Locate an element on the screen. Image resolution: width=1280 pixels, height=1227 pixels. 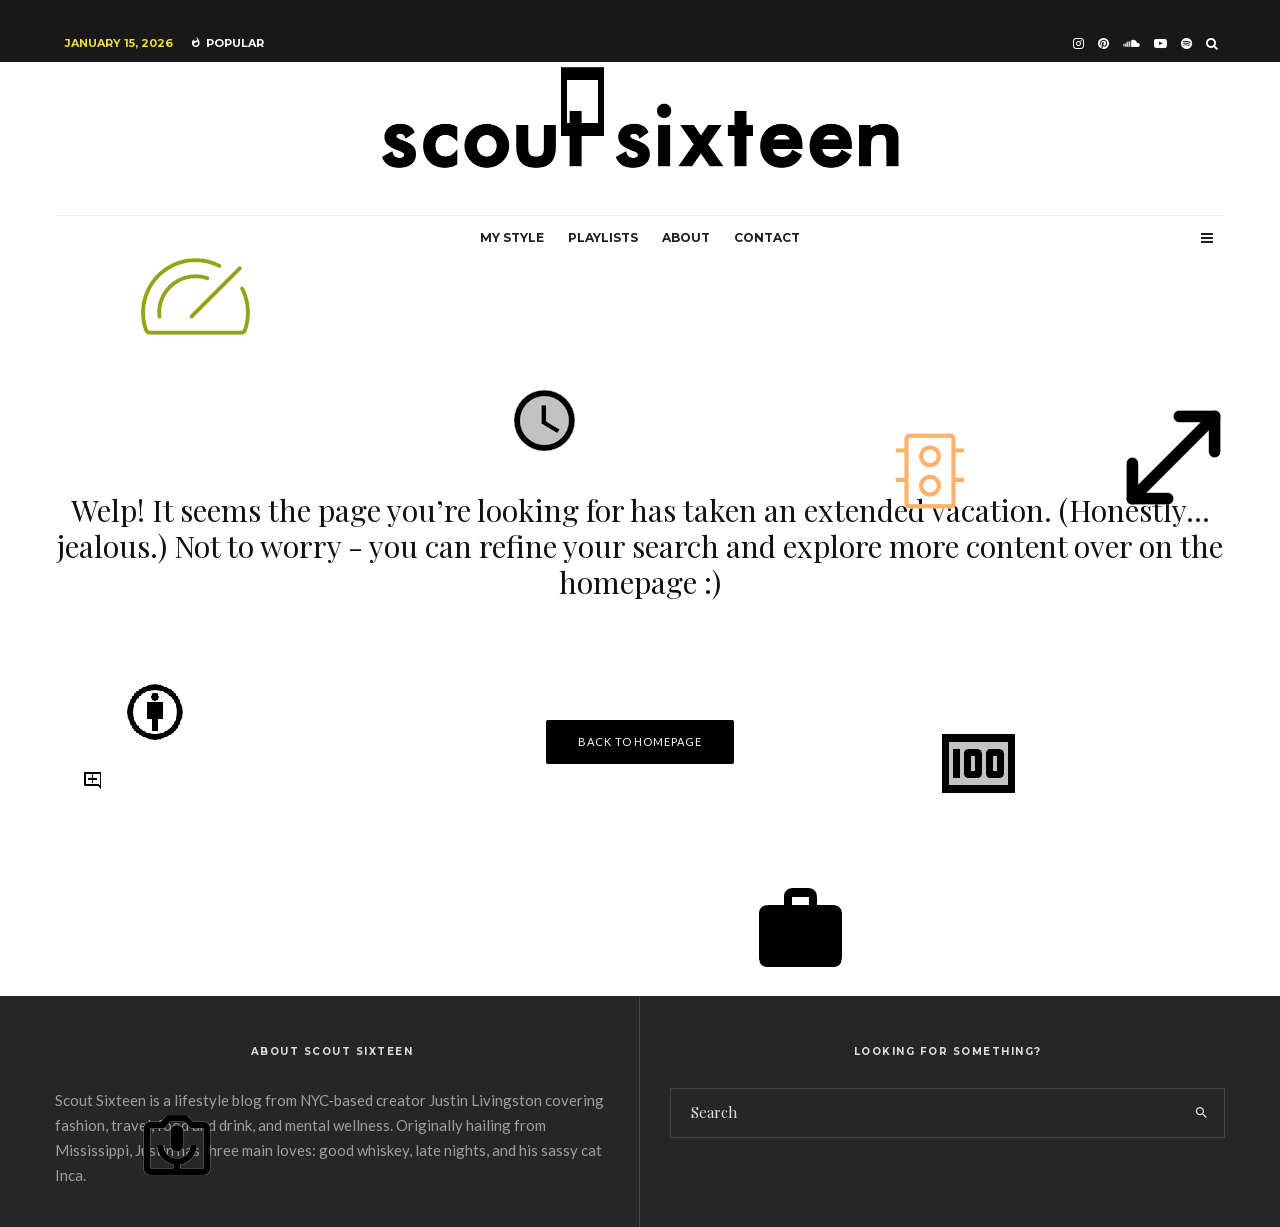
view performance or speed metrics is located at coordinates (195, 300).